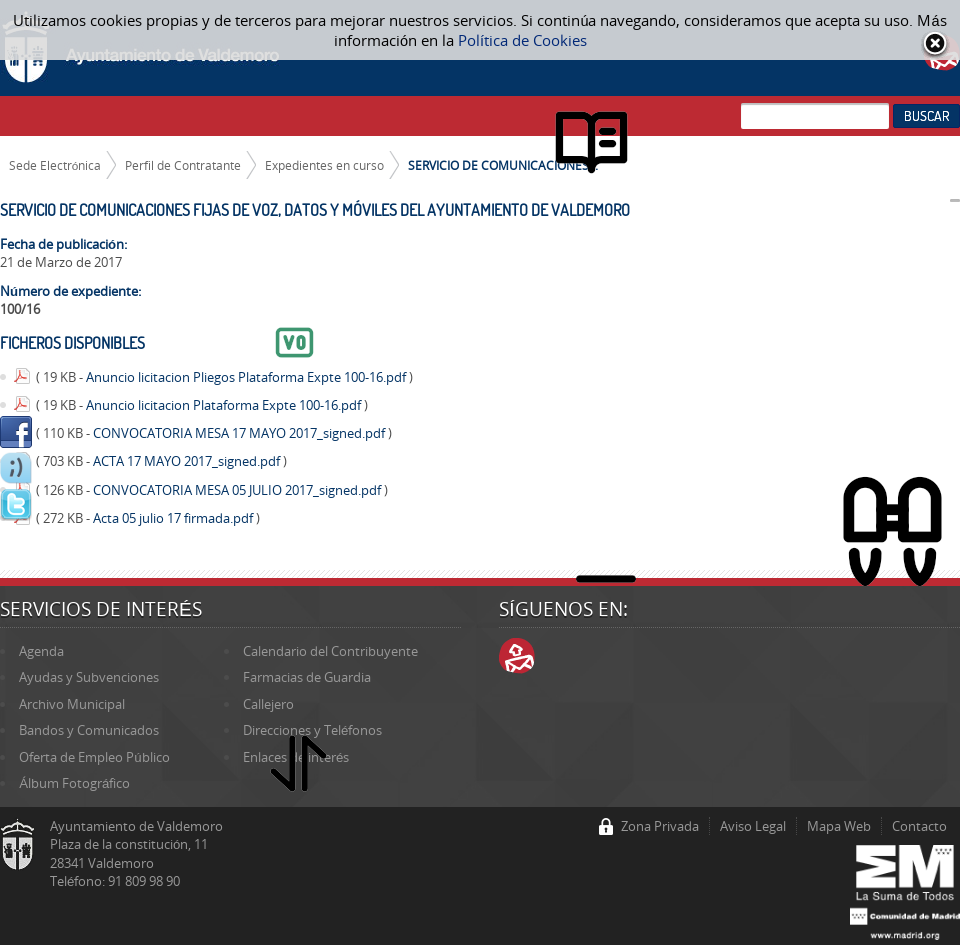 The width and height of the screenshot is (960, 945). What do you see at coordinates (892, 531) in the screenshot?
I see `access jetpack or boost feature` at bounding box center [892, 531].